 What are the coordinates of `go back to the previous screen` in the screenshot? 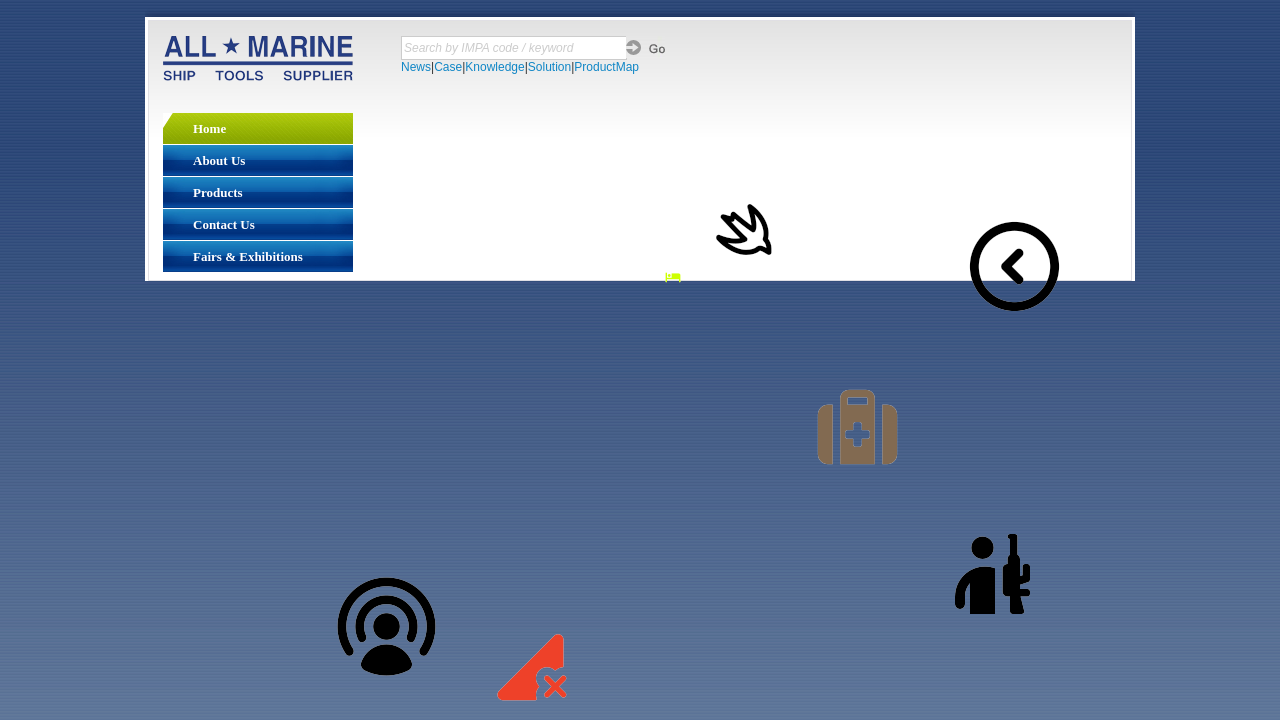 It's located at (1014, 266).